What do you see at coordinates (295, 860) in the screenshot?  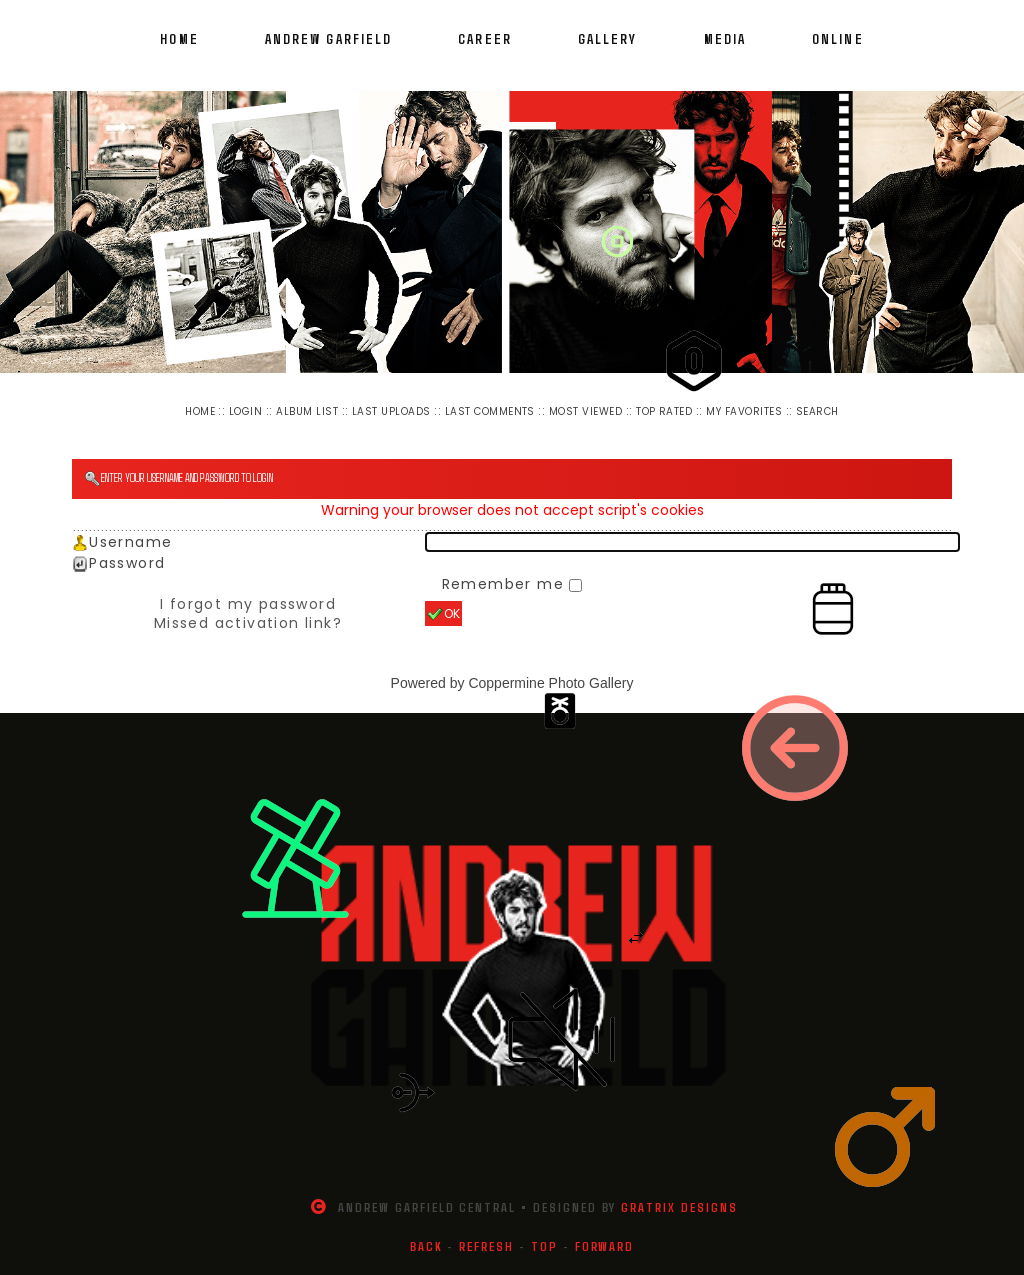 I see `indicates renewable or wind energy options` at bounding box center [295, 860].